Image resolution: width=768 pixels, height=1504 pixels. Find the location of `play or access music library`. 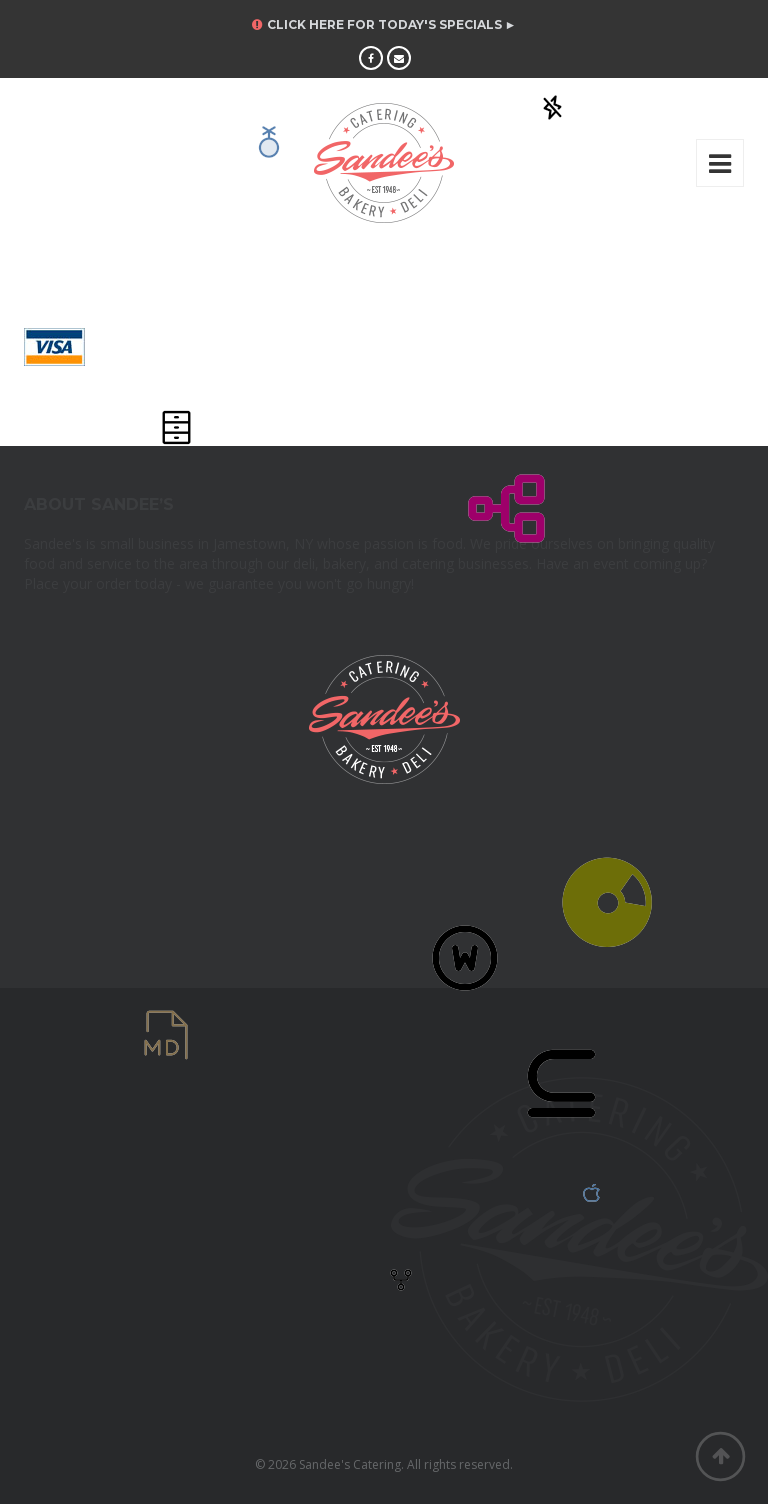

play or access music library is located at coordinates (608, 903).